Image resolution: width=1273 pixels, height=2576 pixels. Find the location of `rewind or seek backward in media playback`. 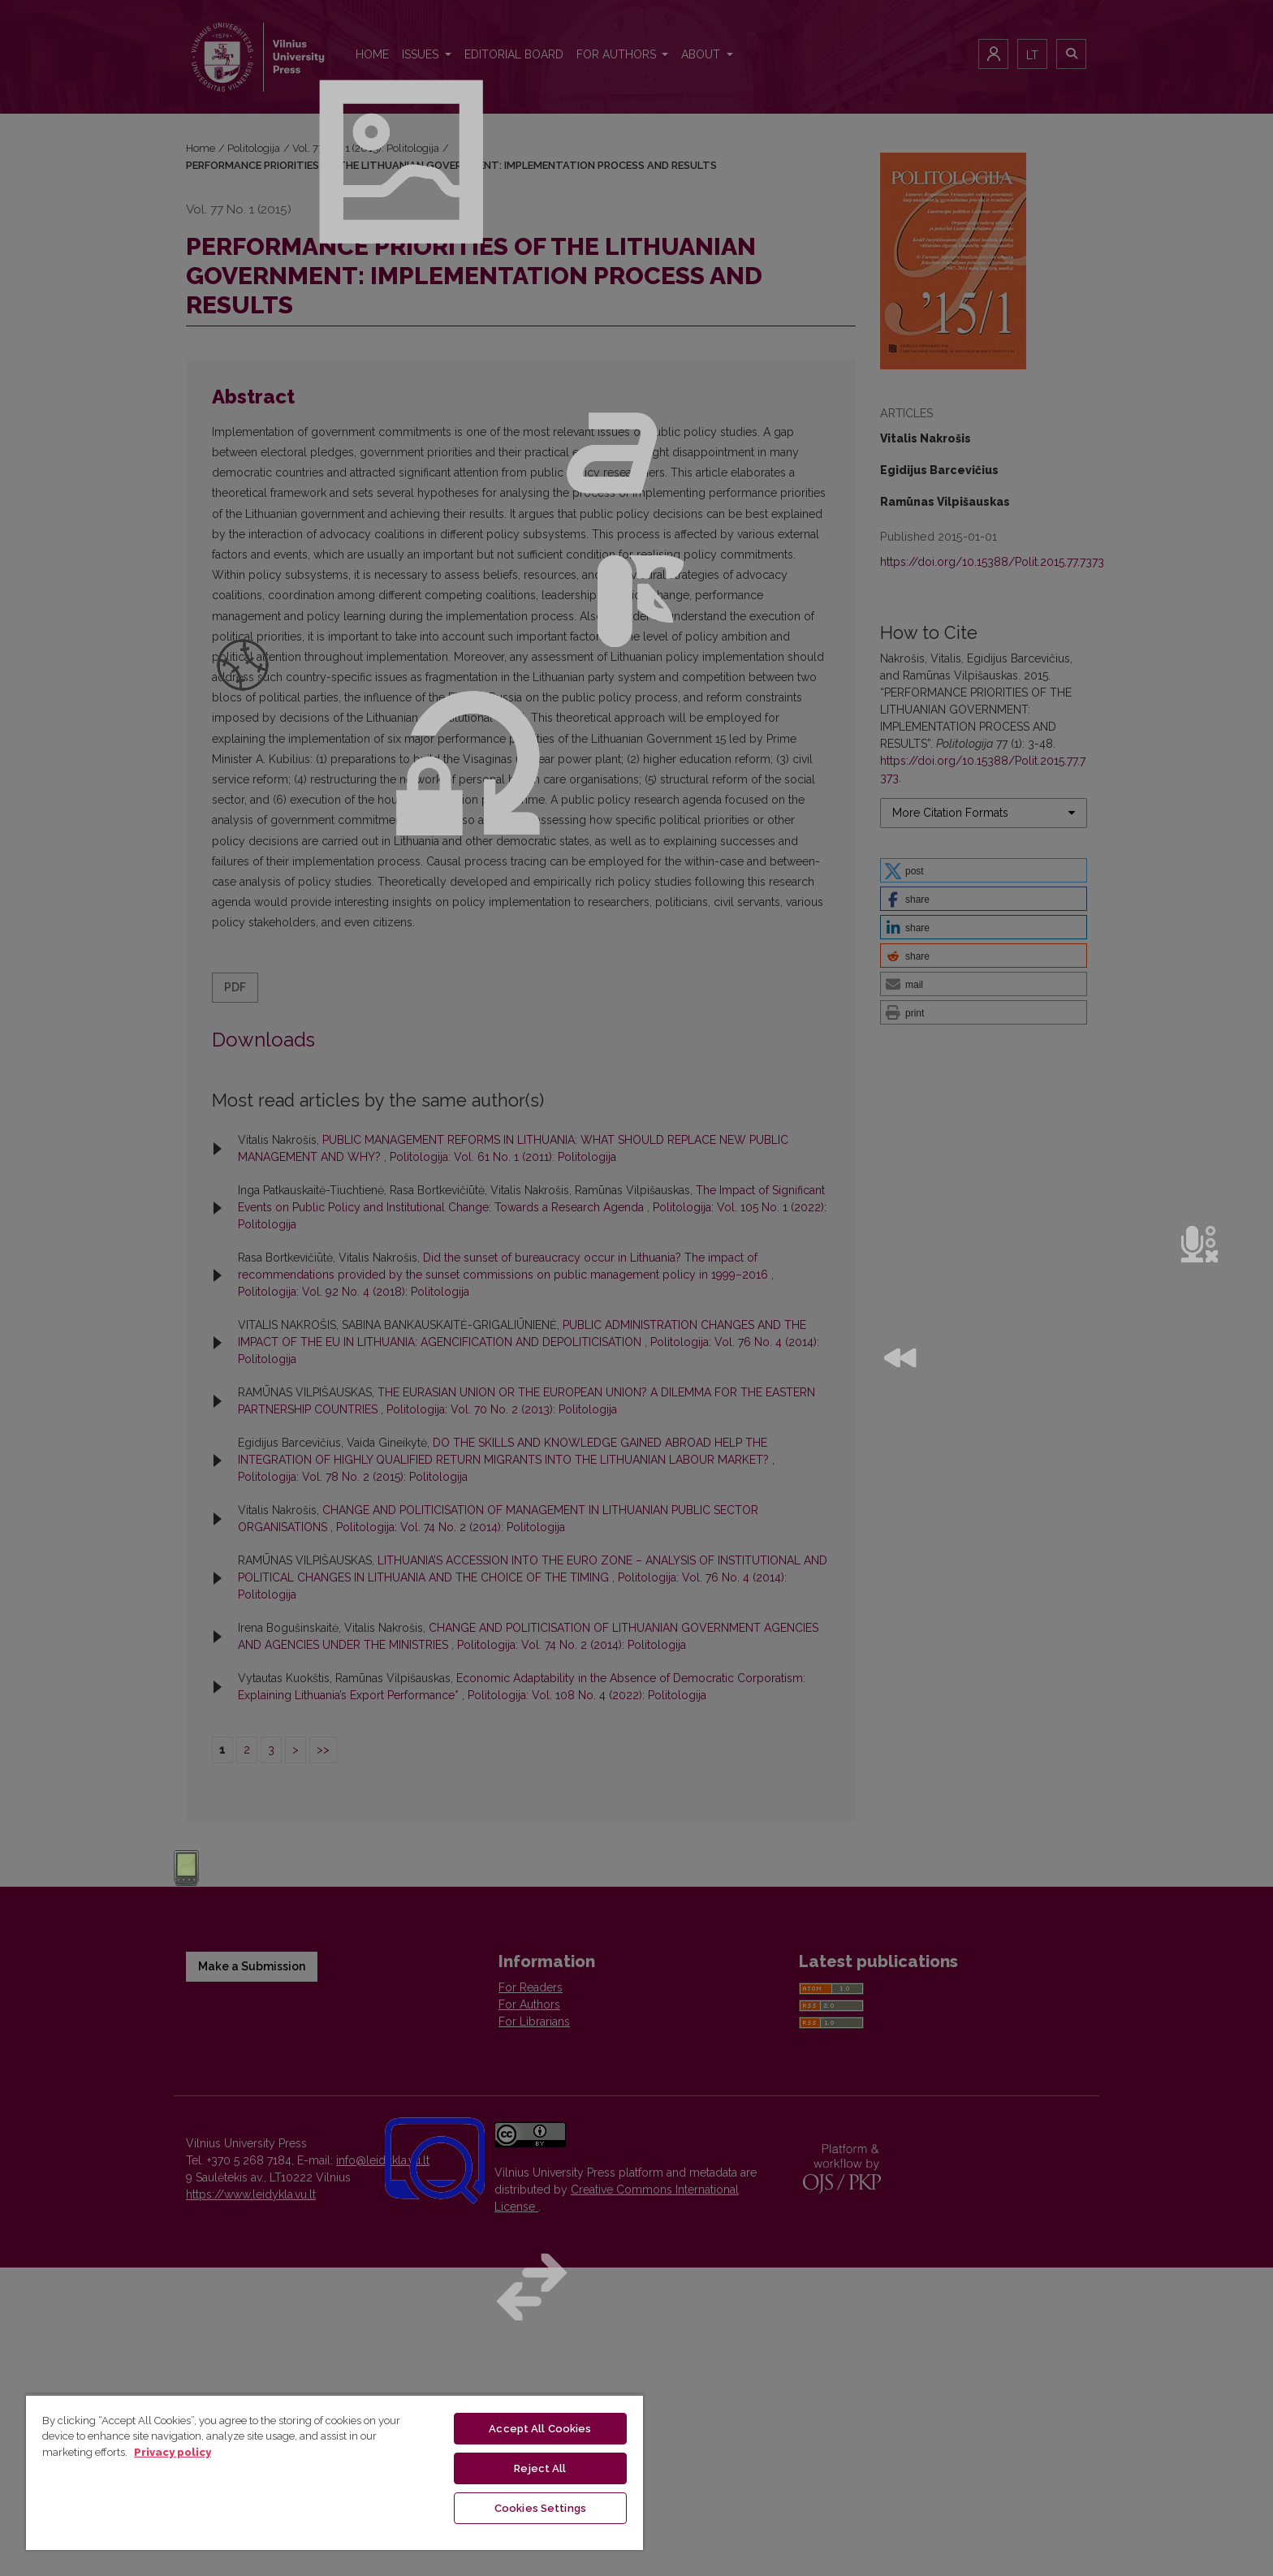

rewind or seek backward in media playback is located at coordinates (900, 1357).